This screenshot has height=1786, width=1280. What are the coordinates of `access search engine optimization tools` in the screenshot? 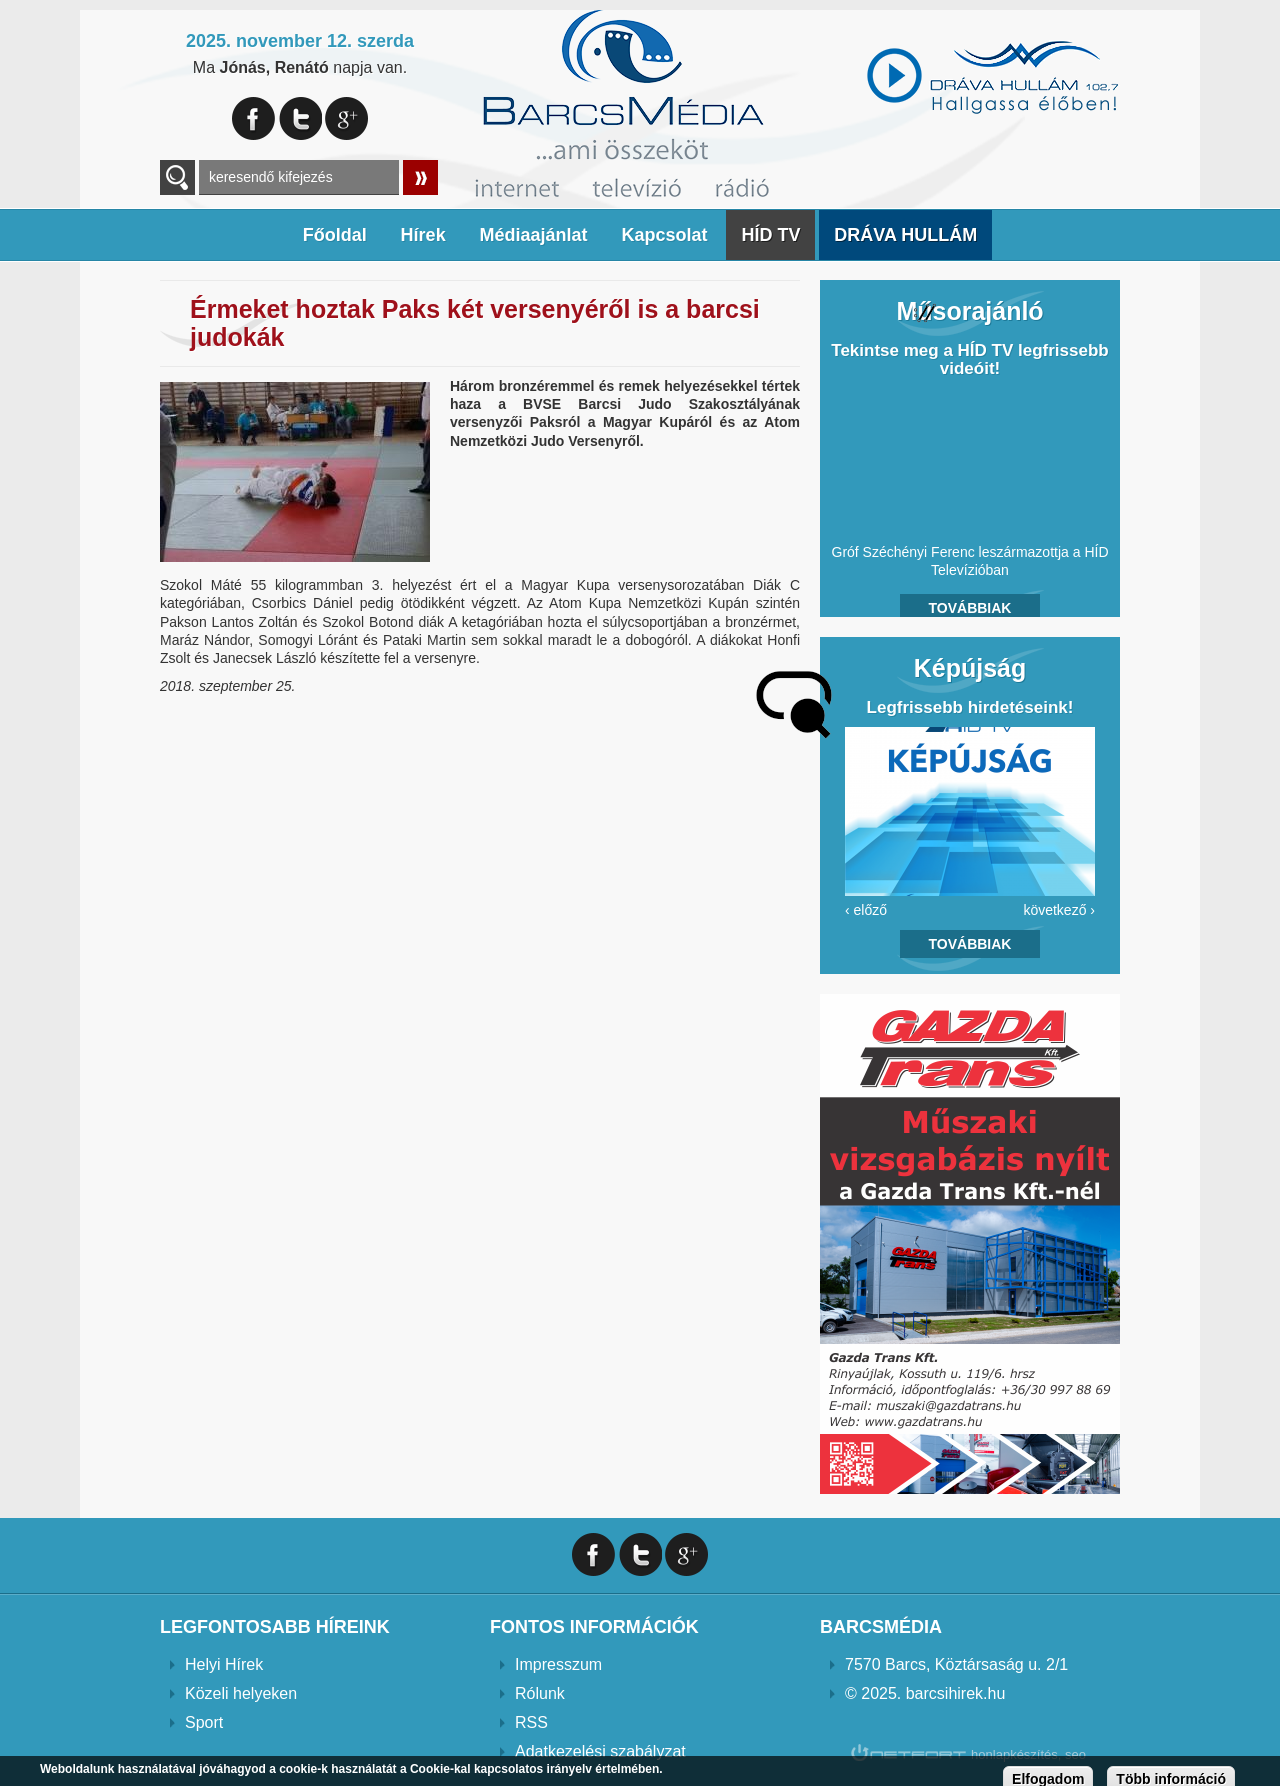 It's located at (794, 702).